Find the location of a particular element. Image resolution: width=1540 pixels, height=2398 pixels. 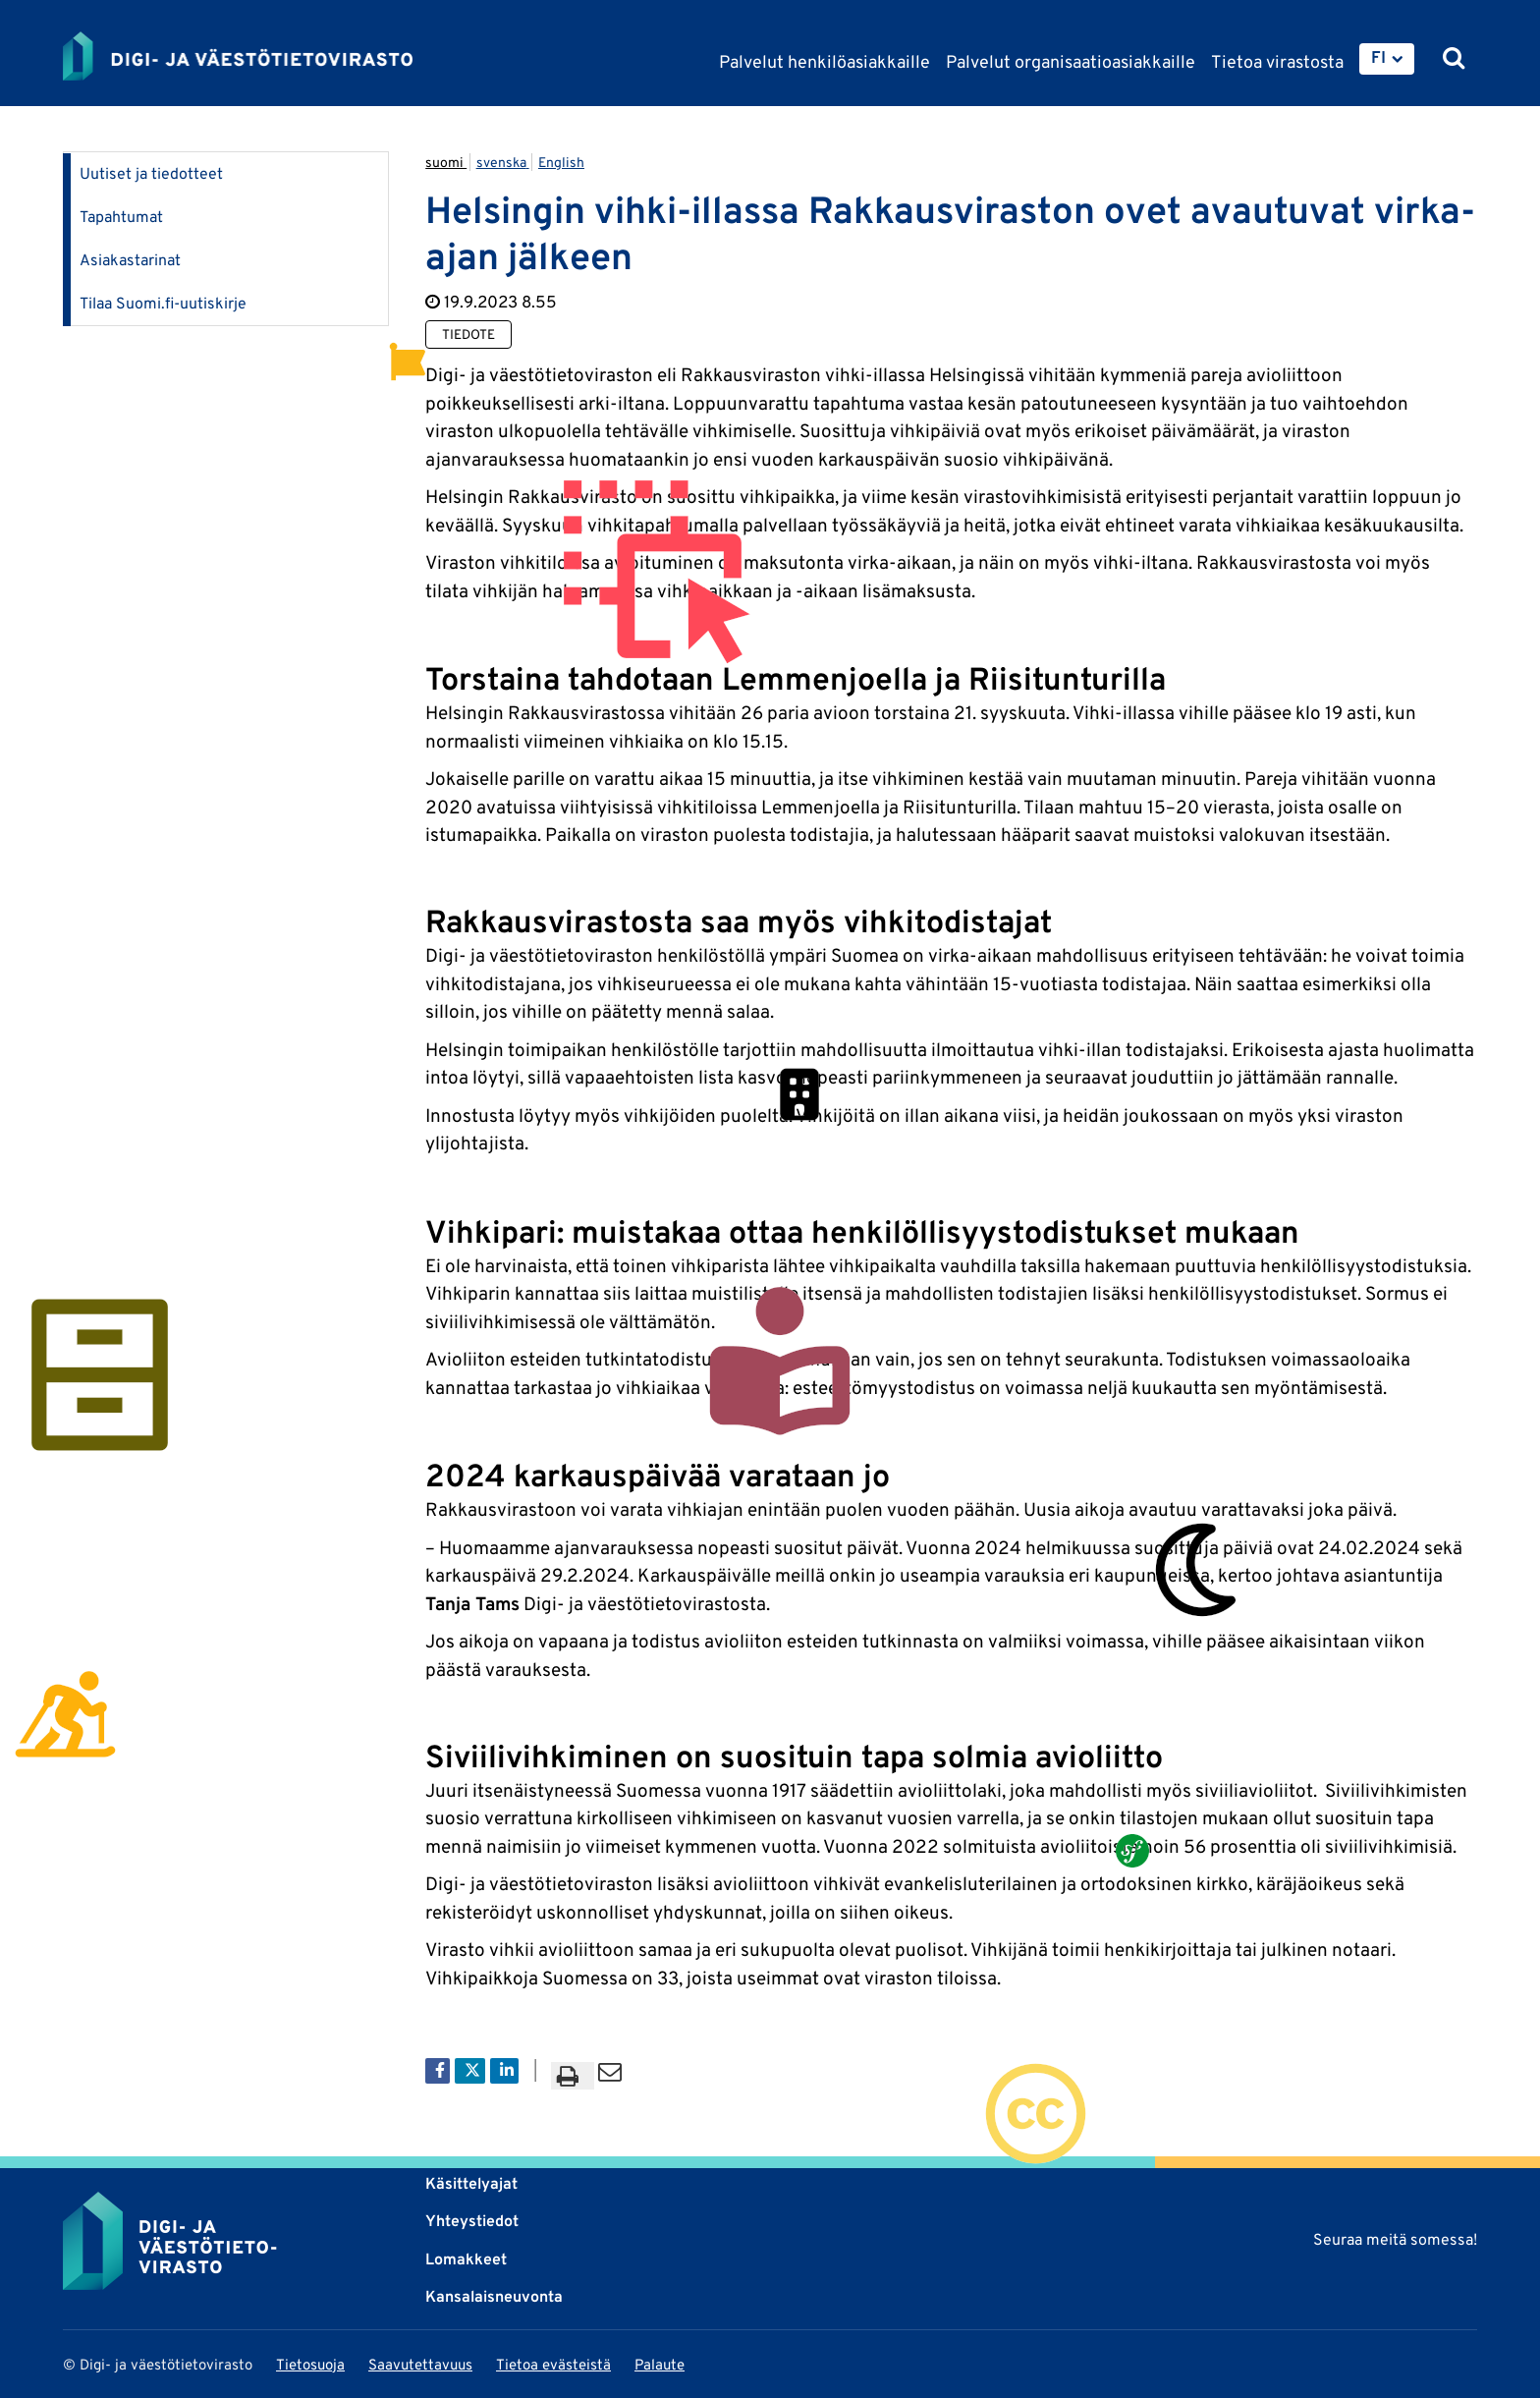

creative commons license indicator is located at coordinates (1035, 2113).